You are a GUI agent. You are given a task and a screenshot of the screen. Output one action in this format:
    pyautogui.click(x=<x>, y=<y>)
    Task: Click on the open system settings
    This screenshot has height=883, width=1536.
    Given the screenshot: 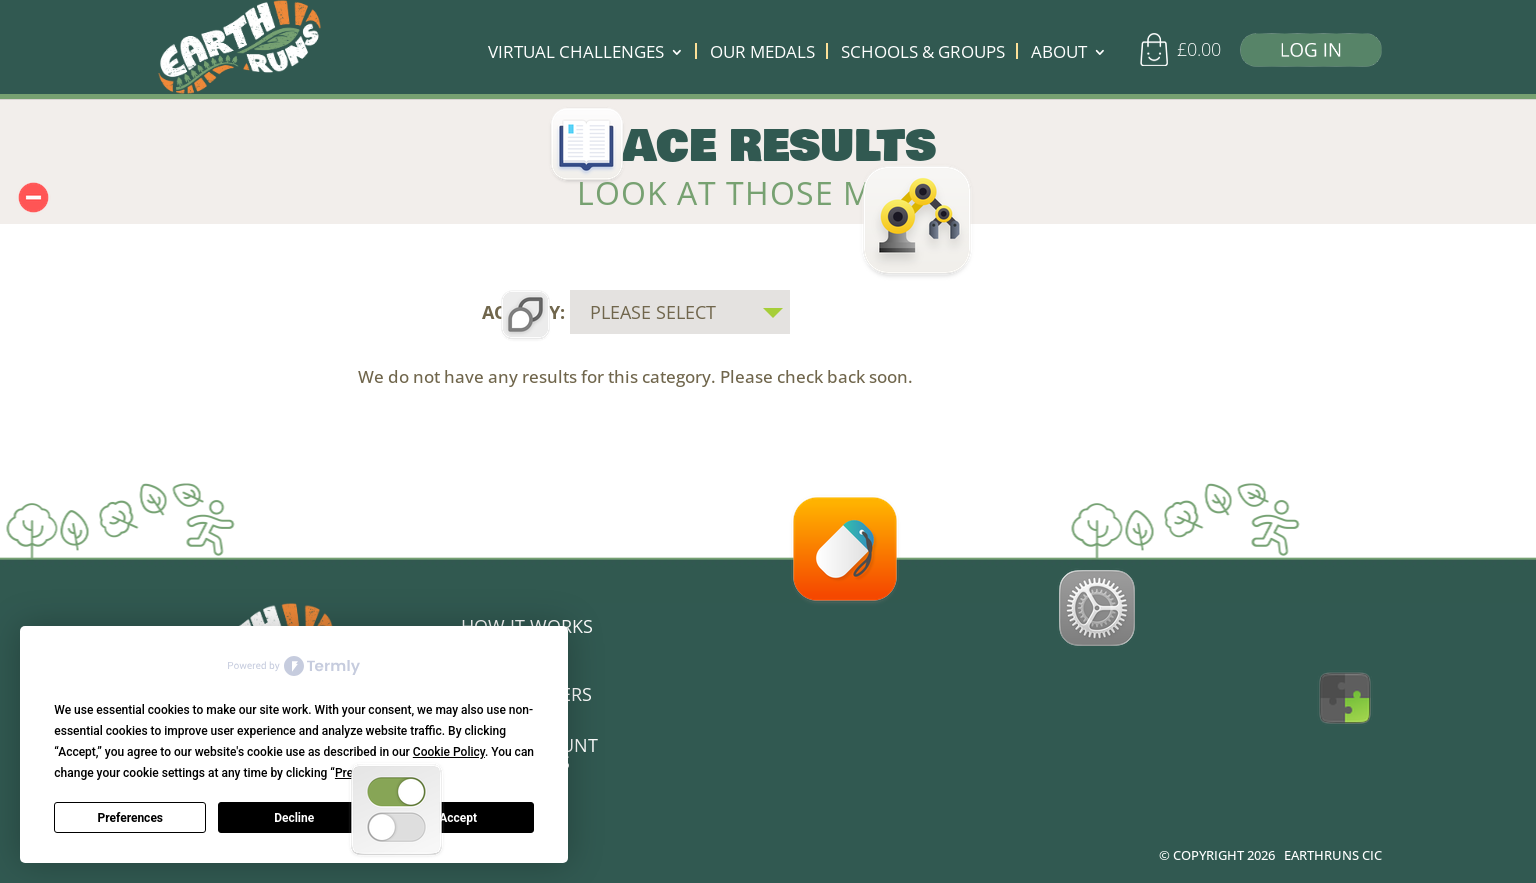 What is the action you would take?
    pyautogui.click(x=1097, y=608)
    